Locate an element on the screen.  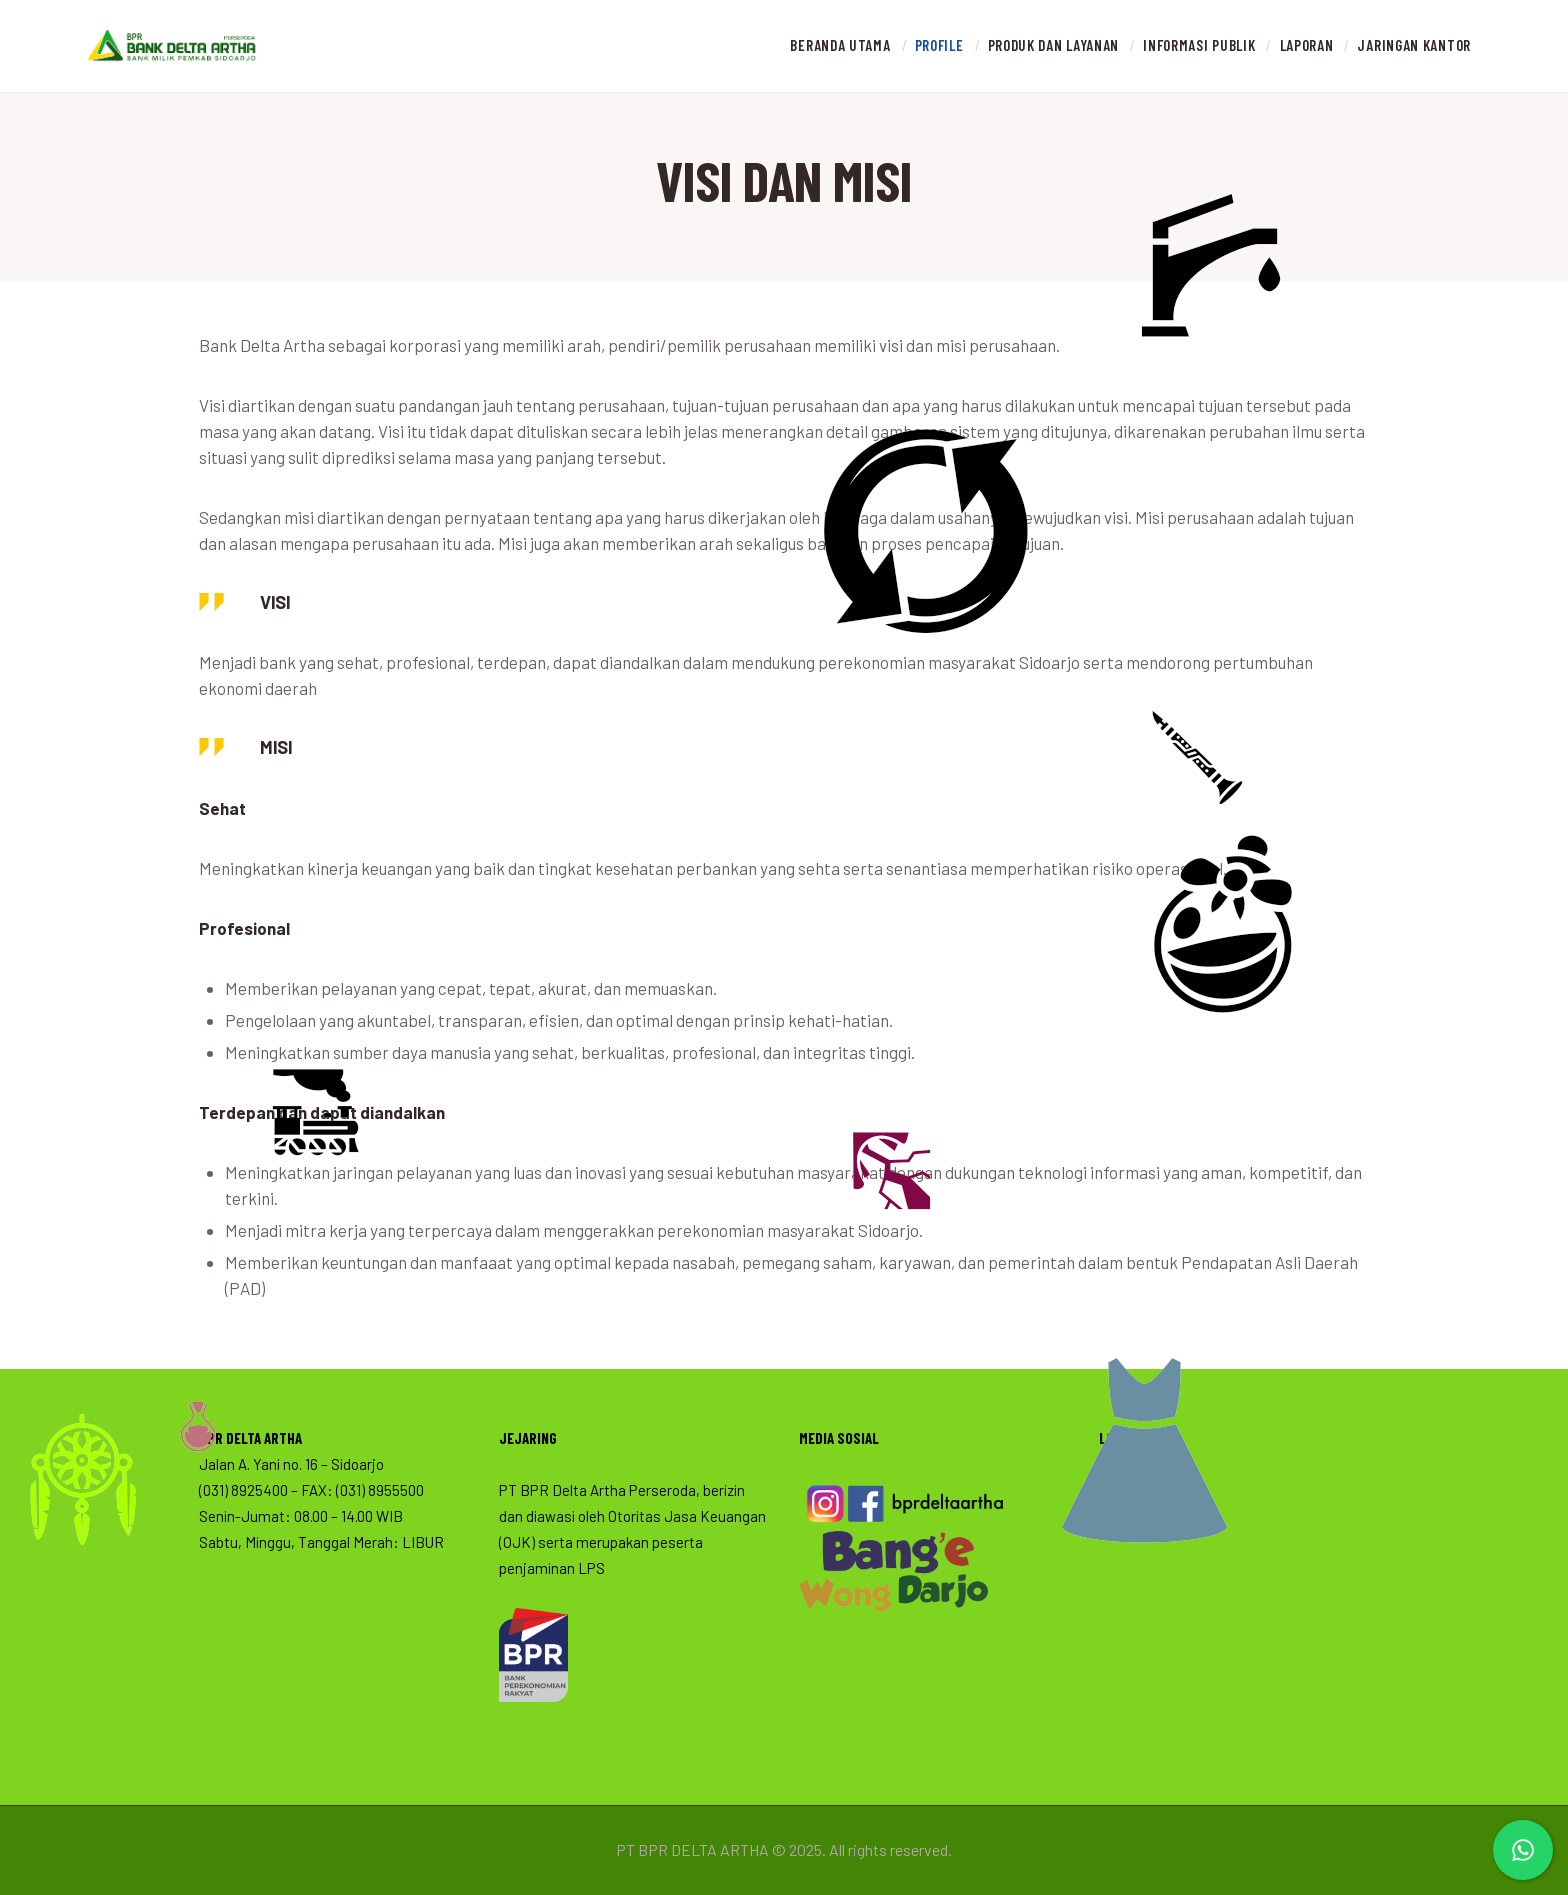
access dream journal or sleep tracking features is located at coordinates (82, 1480).